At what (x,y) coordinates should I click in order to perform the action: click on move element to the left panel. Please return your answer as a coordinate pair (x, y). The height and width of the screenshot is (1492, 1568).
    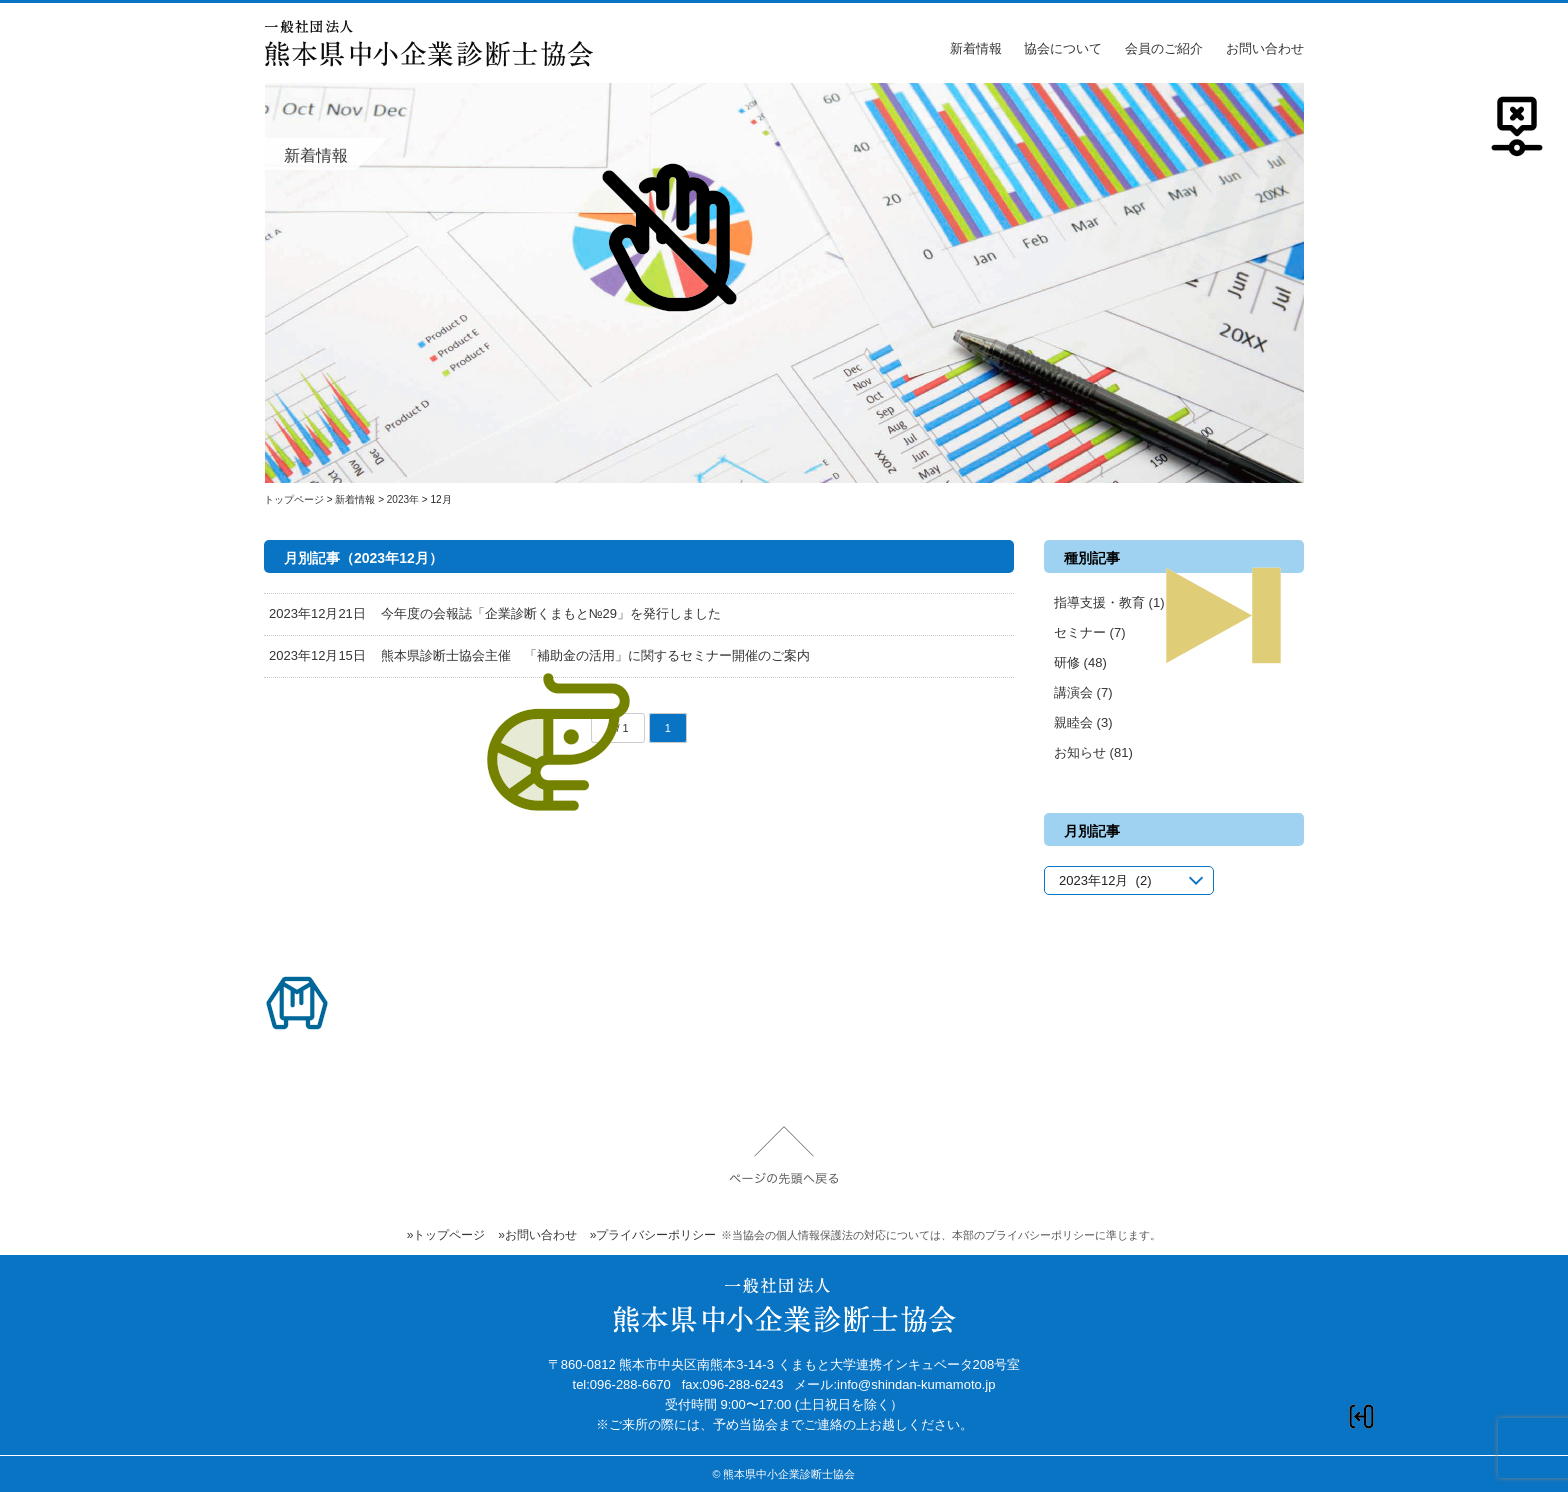
    Looking at the image, I should click on (1361, 1416).